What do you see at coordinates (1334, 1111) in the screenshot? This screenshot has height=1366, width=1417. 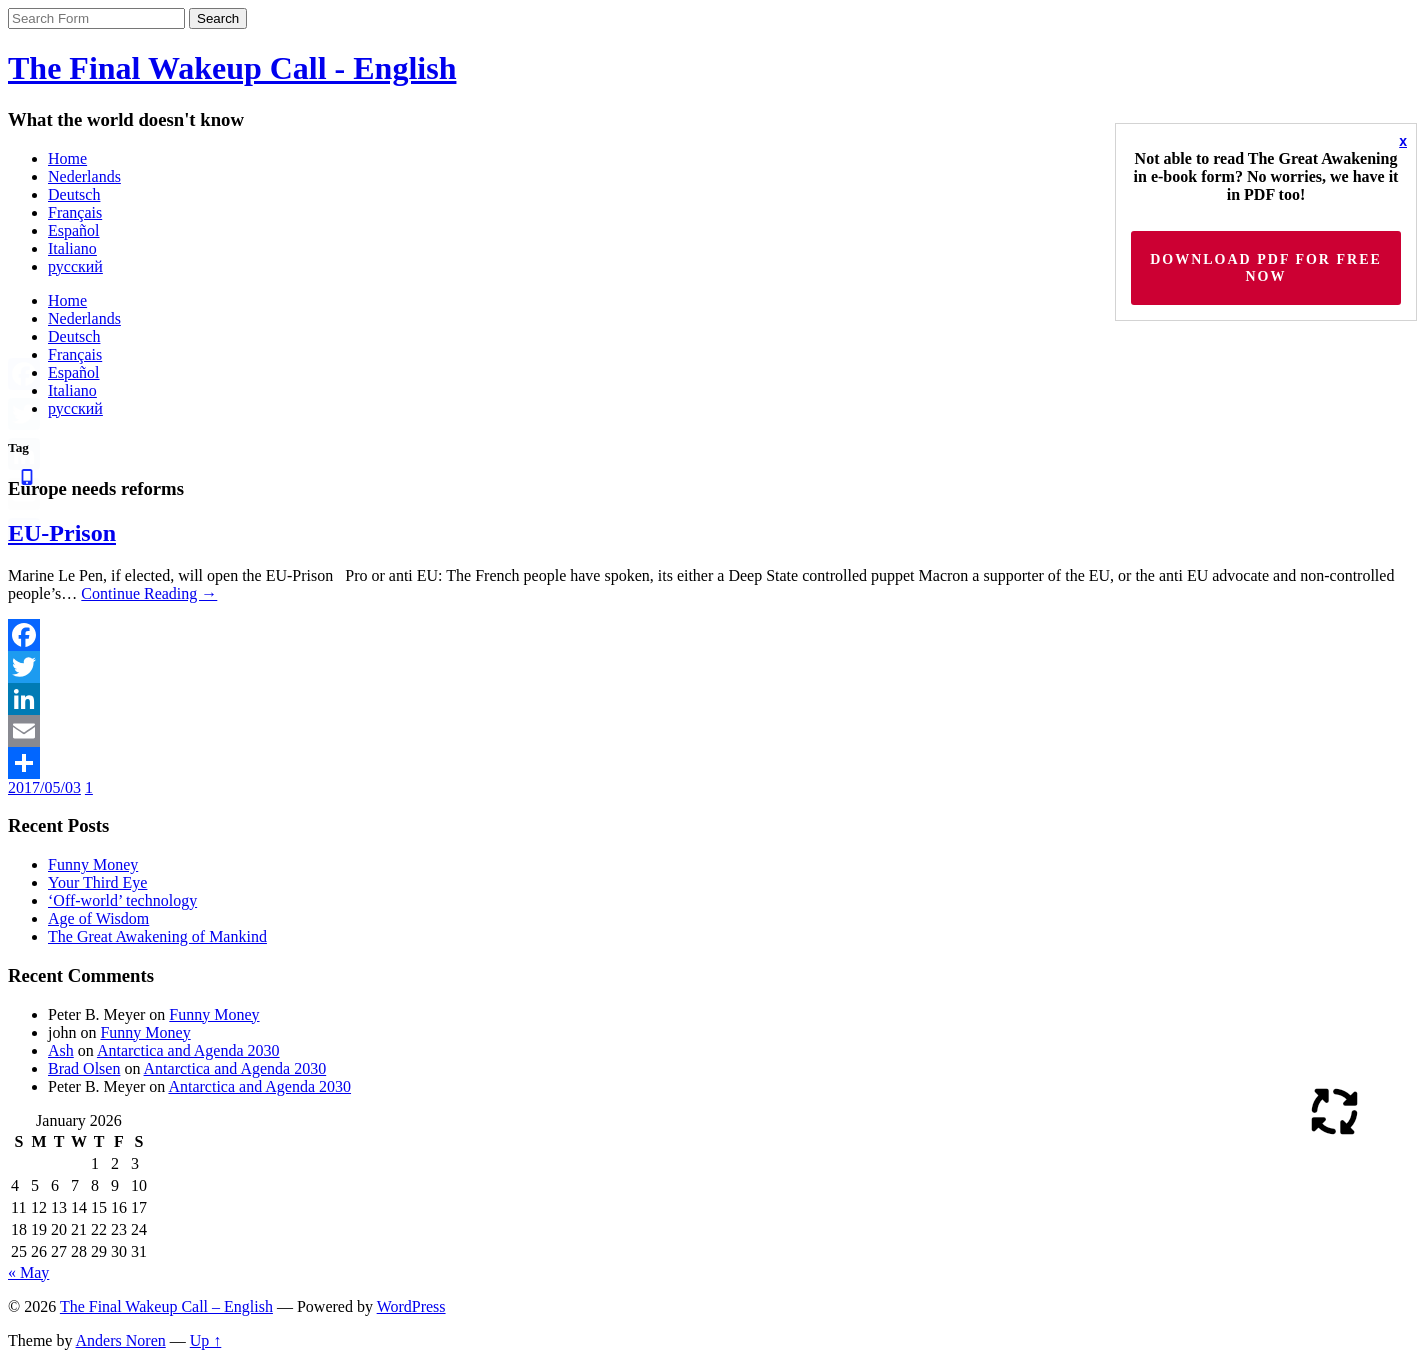 I see `refresh or reload content` at bounding box center [1334, 1111].